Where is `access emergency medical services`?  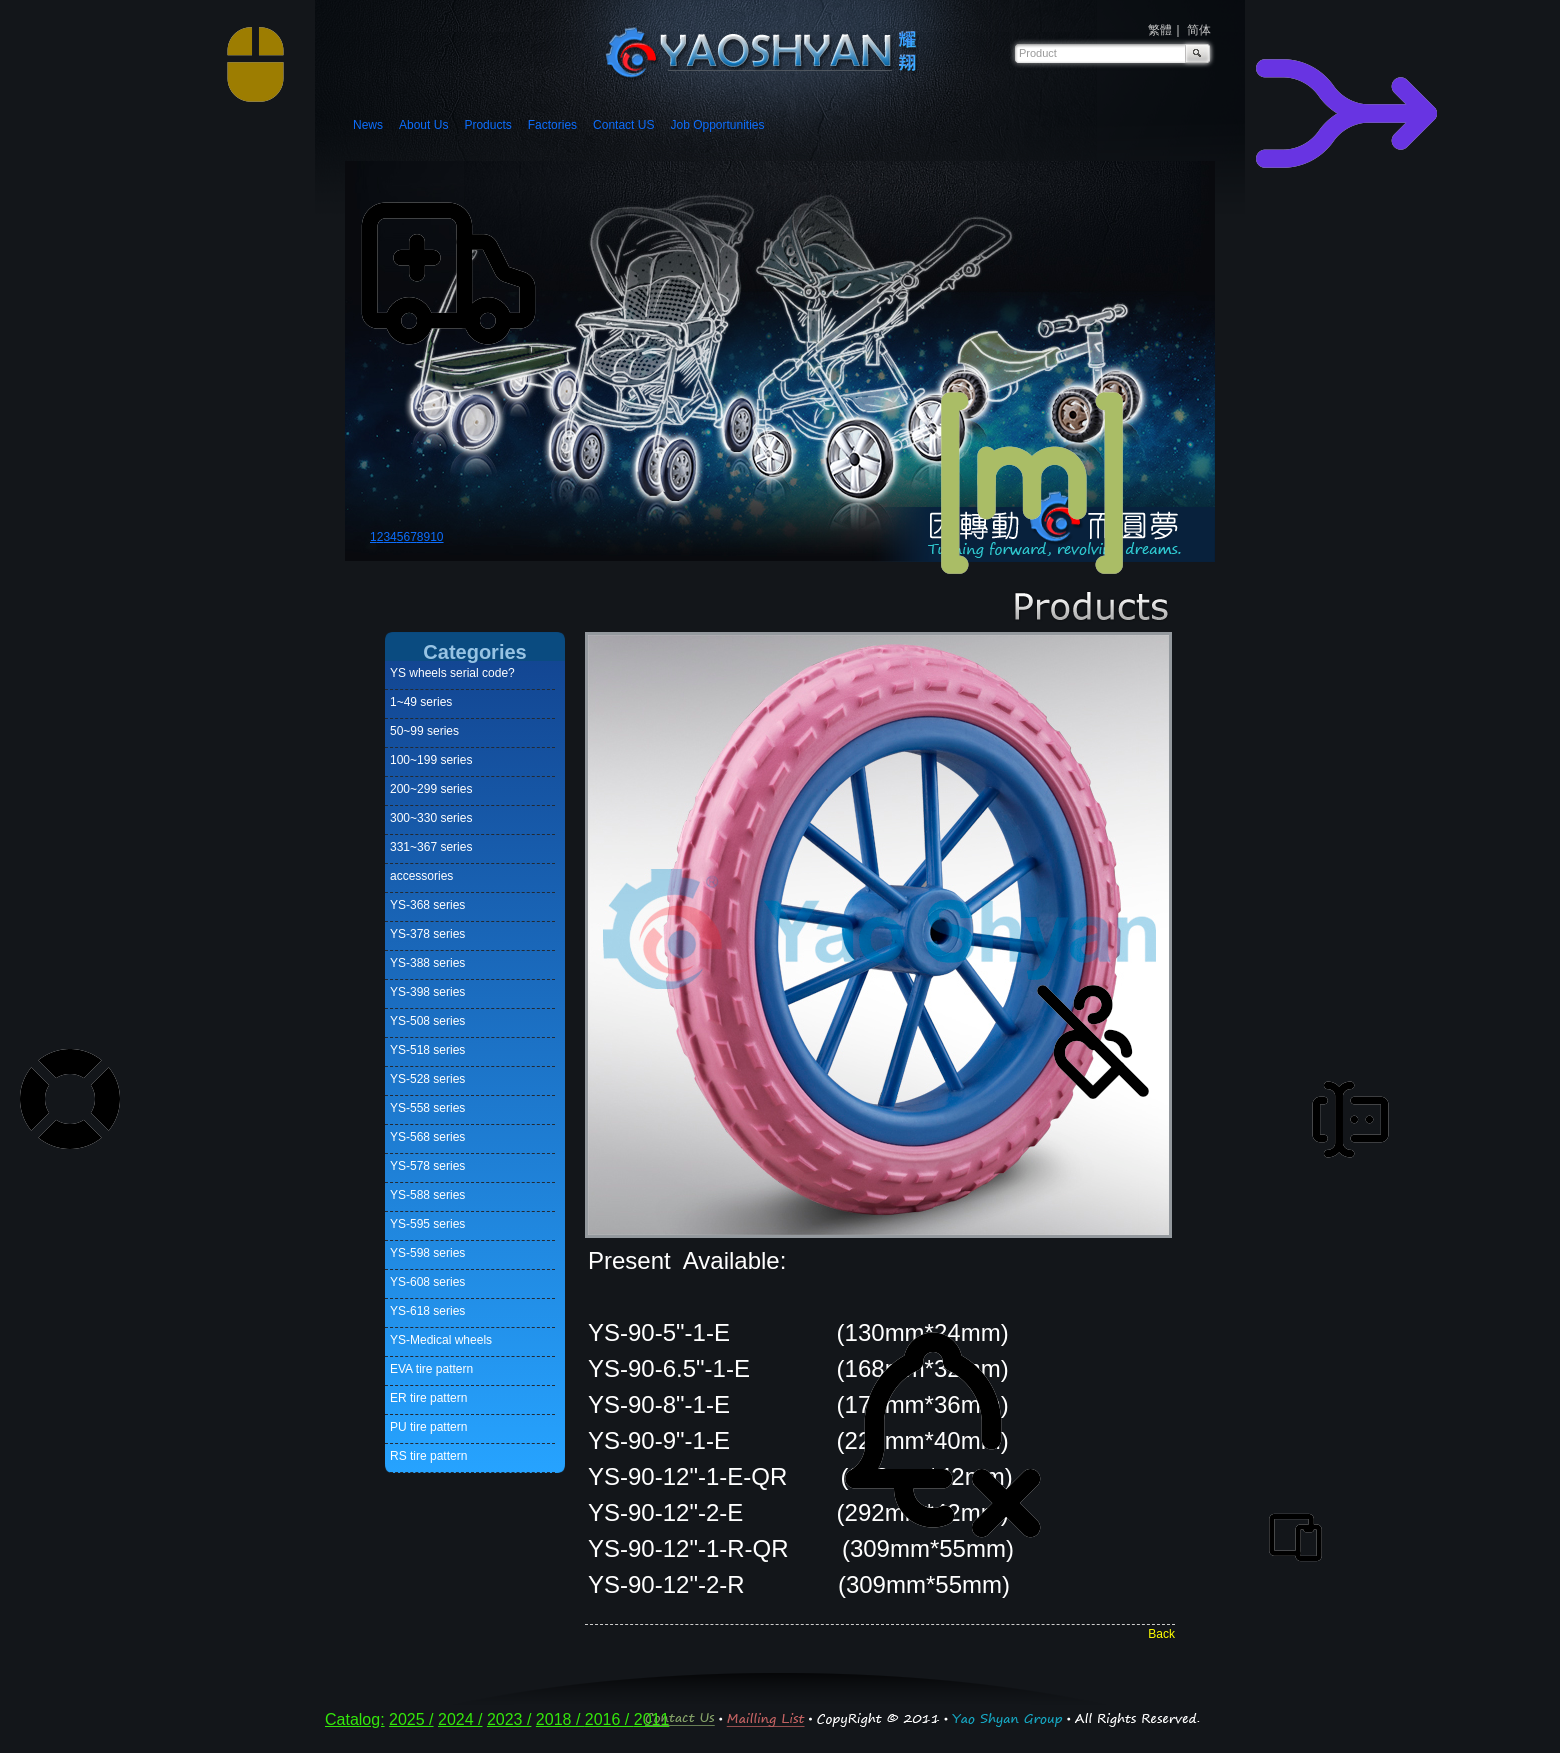 access emergency medical services is located at coordinates (448, 273).